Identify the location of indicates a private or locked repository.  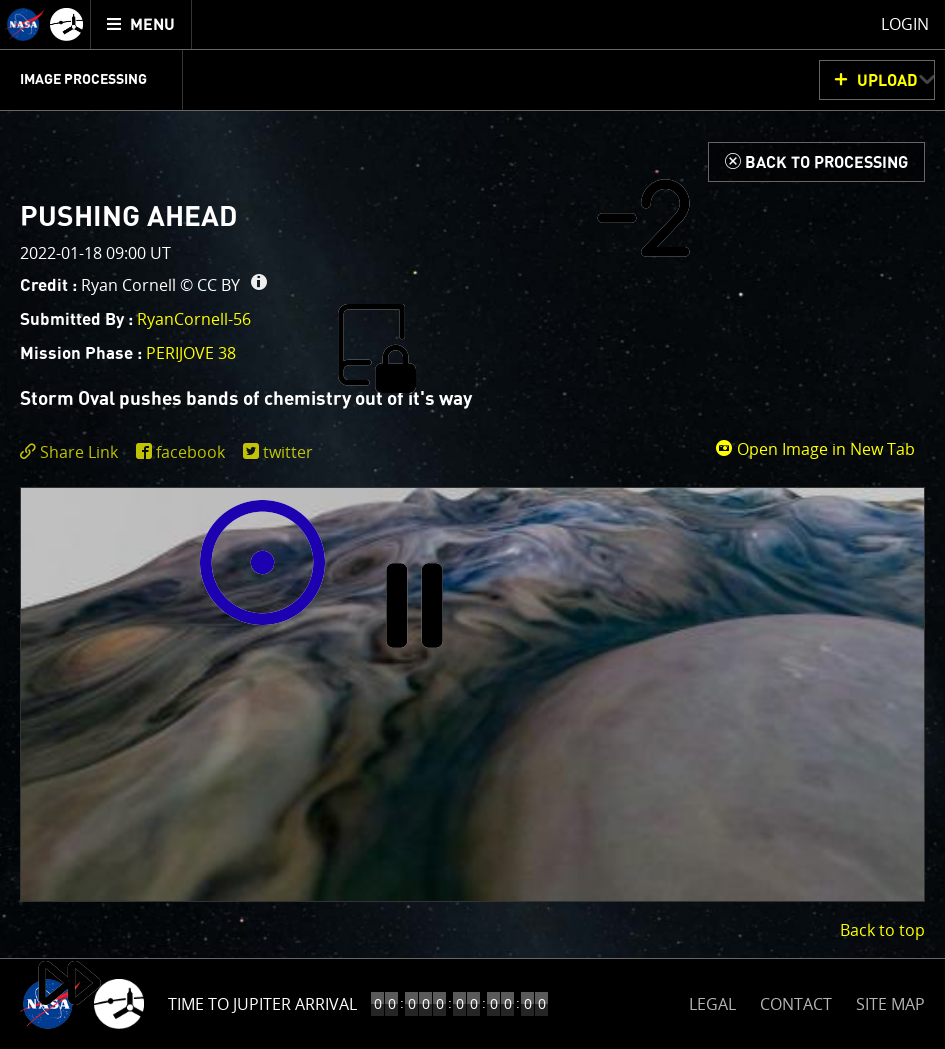
(371, 348).